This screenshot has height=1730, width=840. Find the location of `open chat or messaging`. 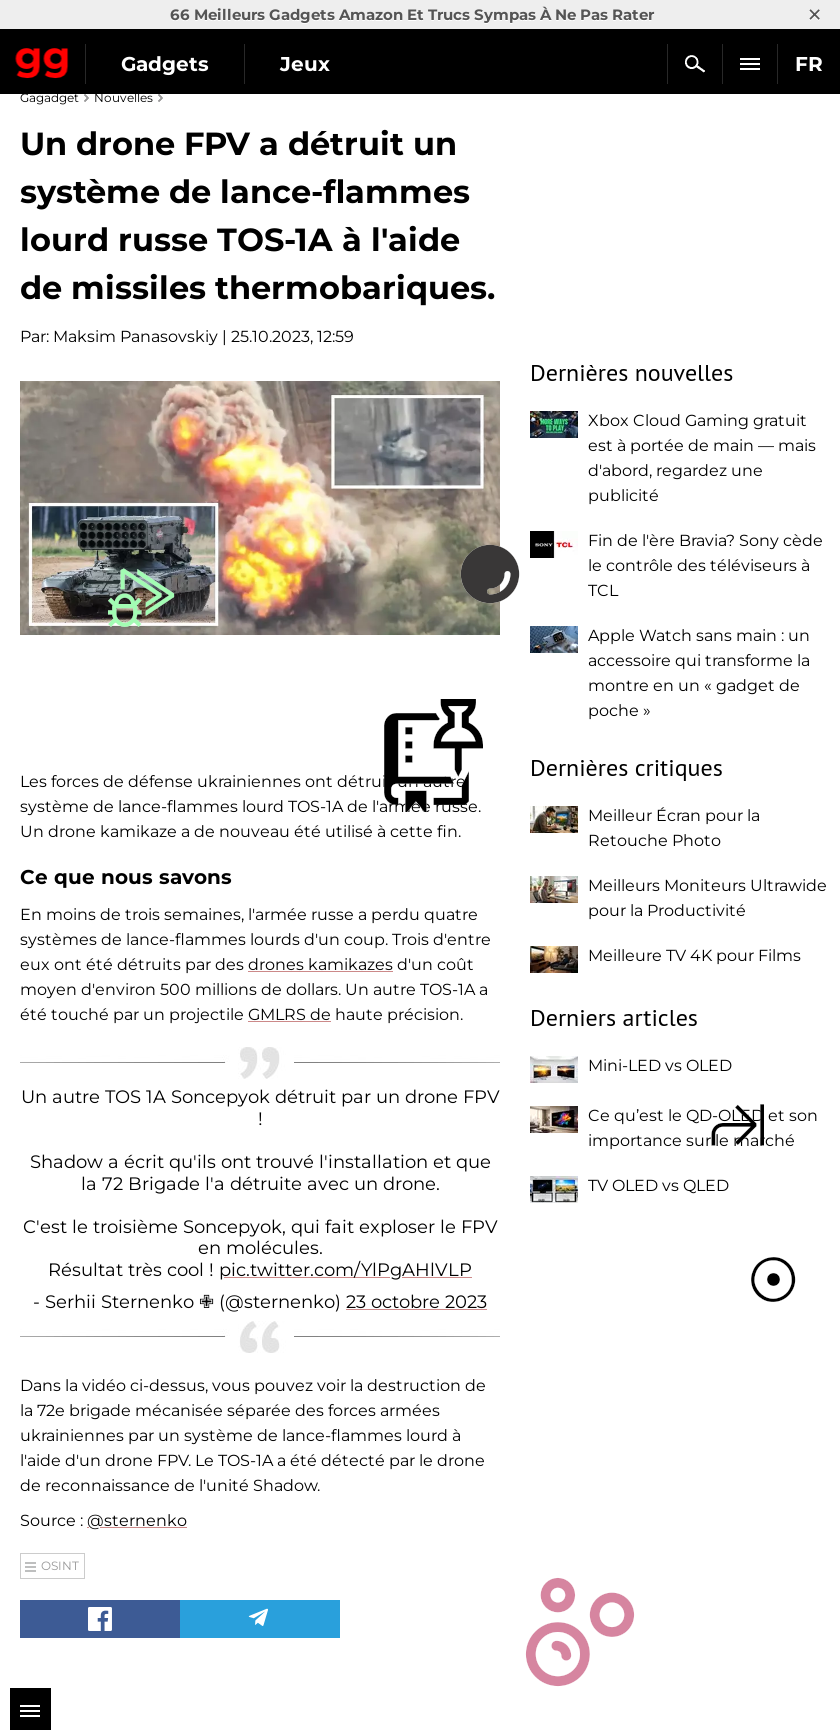

open chat or messaging is located at coordinates (580, 1632).